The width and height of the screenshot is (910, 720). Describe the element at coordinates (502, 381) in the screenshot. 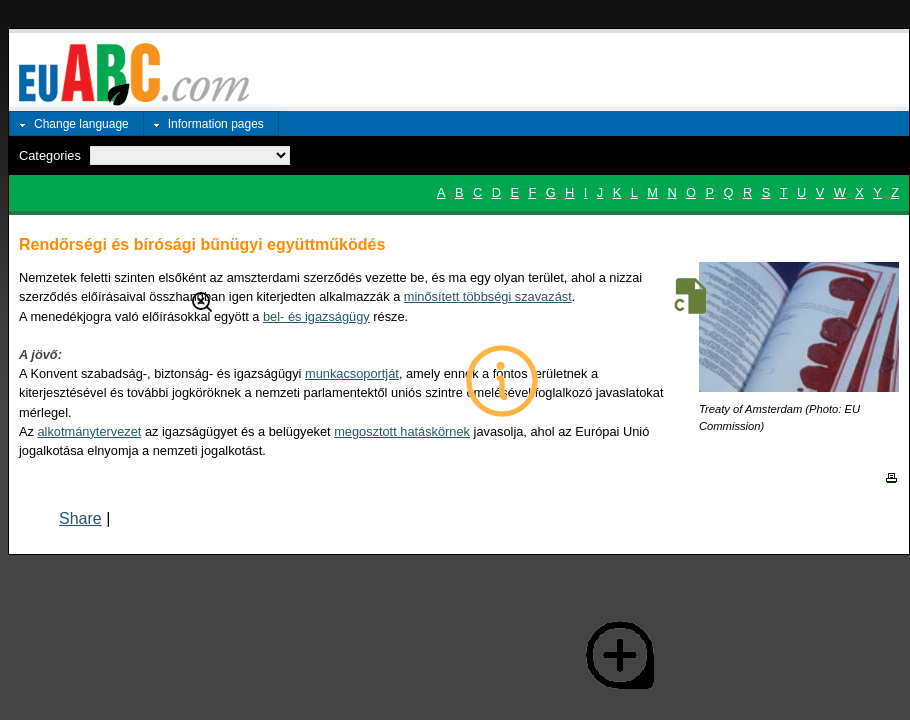

I see `view more information or details` at that location.